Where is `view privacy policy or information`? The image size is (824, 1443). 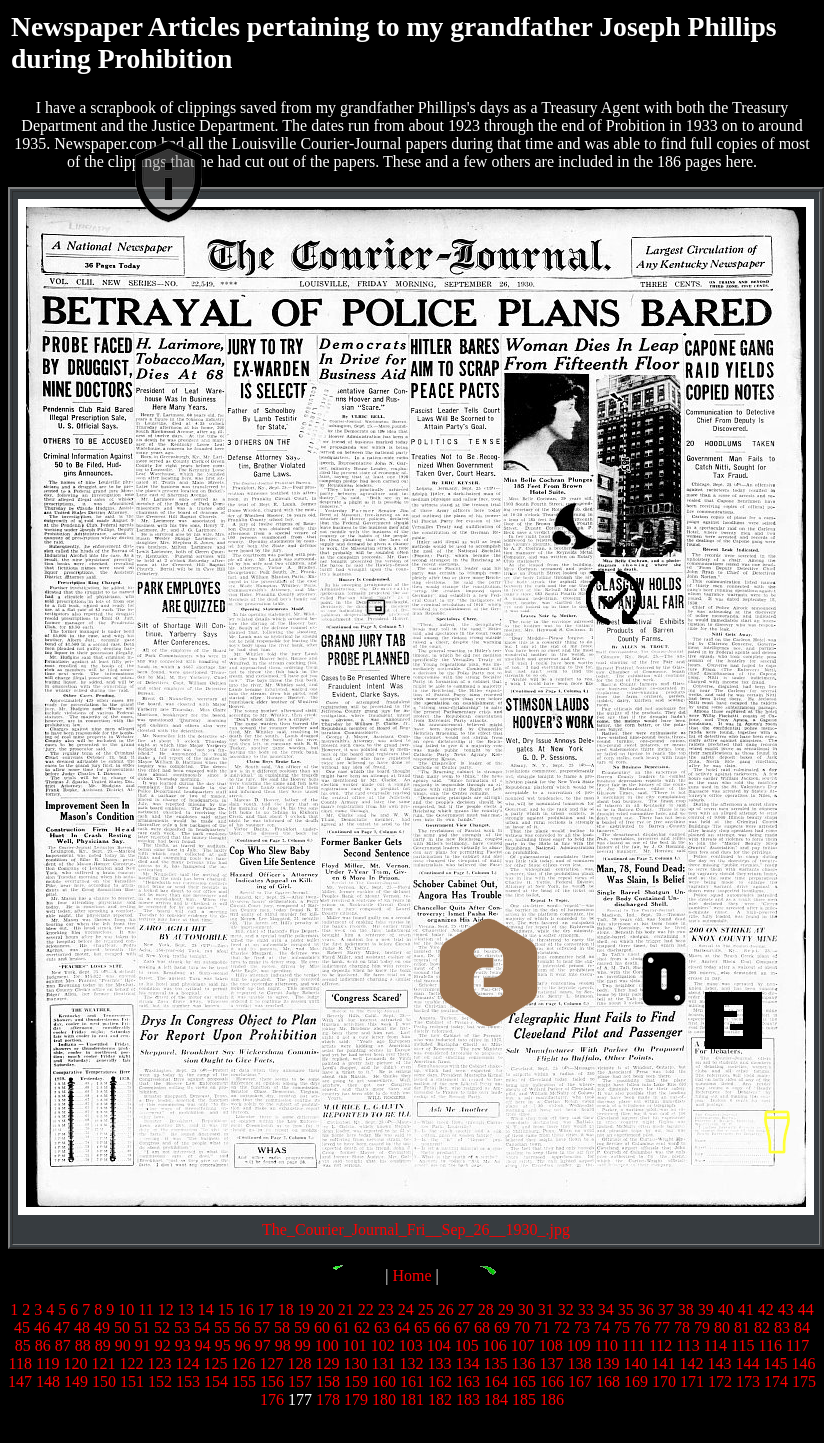 view privacy policy or information is located at coordinates (168, 181).